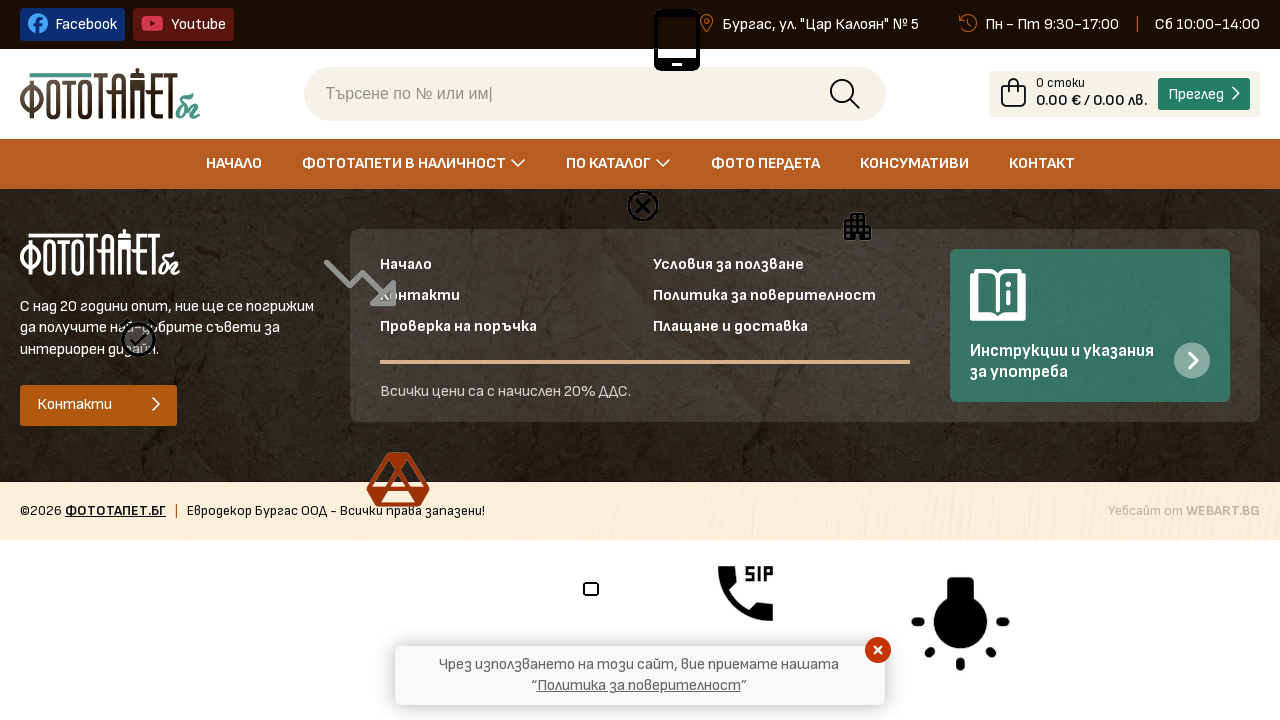 The width and height of the screenshot is (1280, 720). Describe the element at coordinates (857, 226) in the screenshot. I see `view apartment listings` at that location.